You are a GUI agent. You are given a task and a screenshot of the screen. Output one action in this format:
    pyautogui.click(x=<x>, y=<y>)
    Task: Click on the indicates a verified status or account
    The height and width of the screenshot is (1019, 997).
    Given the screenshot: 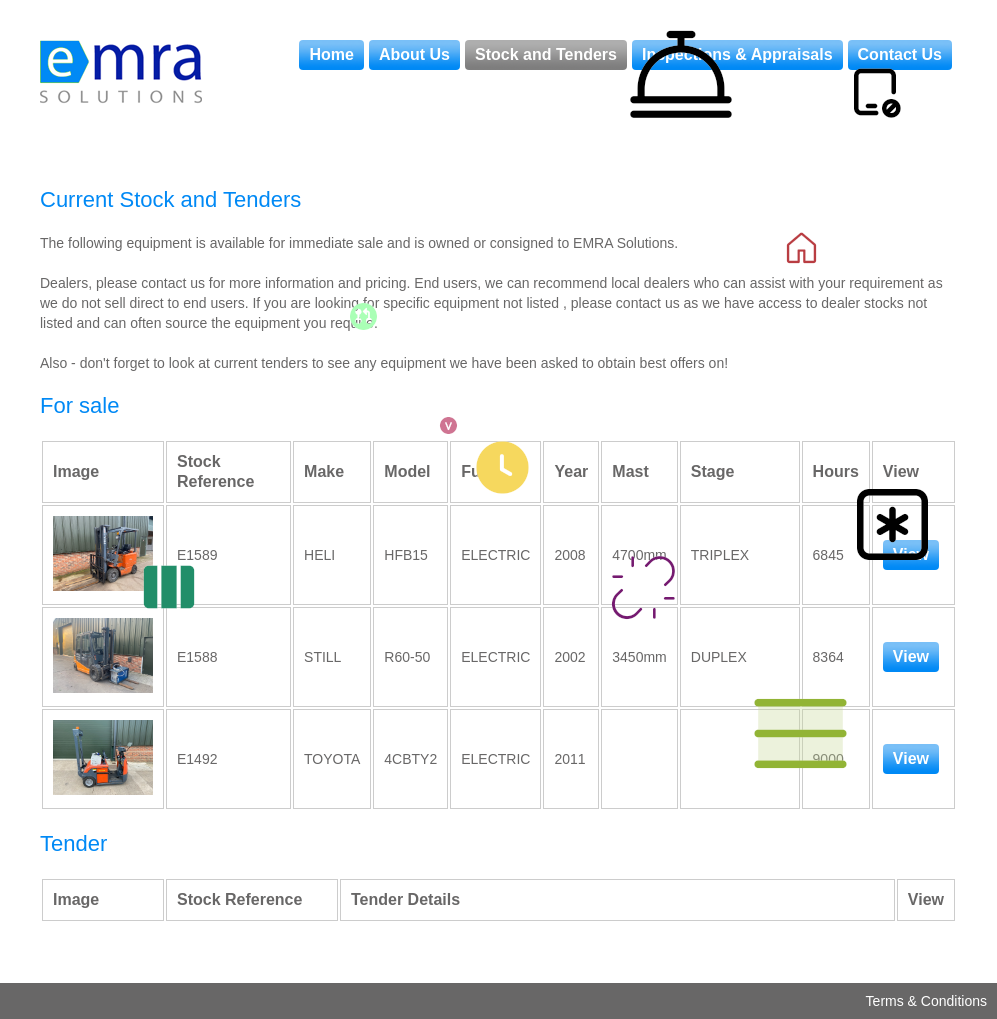 What is the action you would take?
    pyautogui.click(x=448, y=425)
    